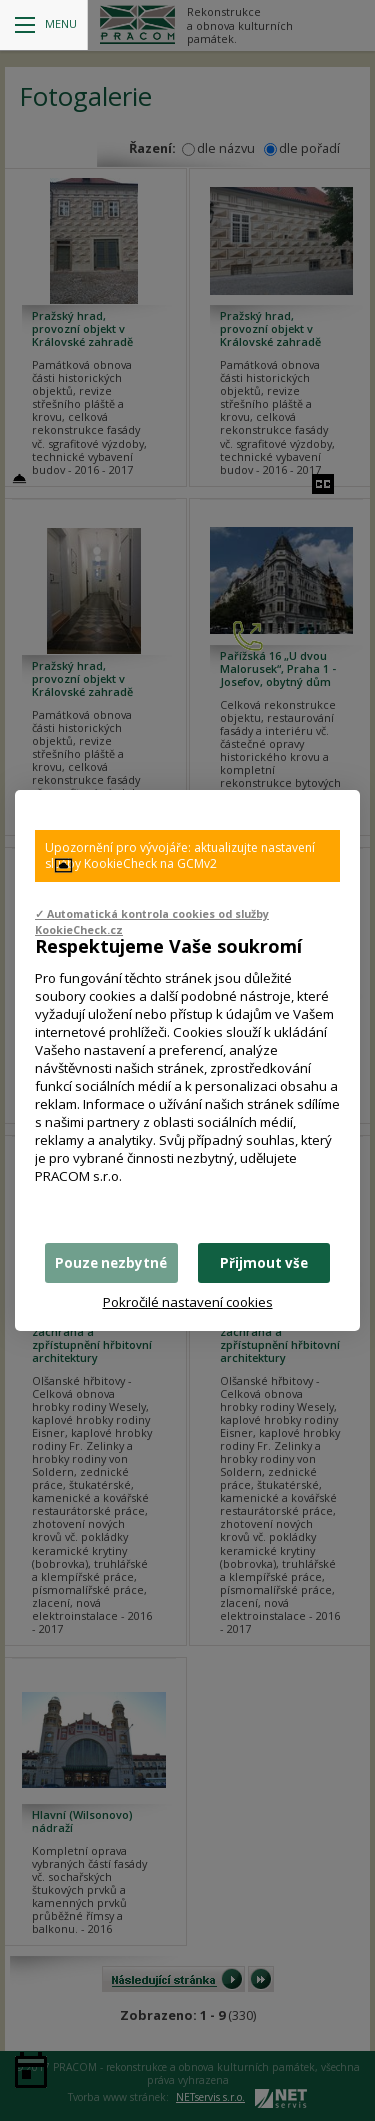 The height and width of the screenshot is (2121, 375). What do you see at coordinates (248, 636) in the screenshot?
I see `make an outgoing call` at bounding box center [248, 636].